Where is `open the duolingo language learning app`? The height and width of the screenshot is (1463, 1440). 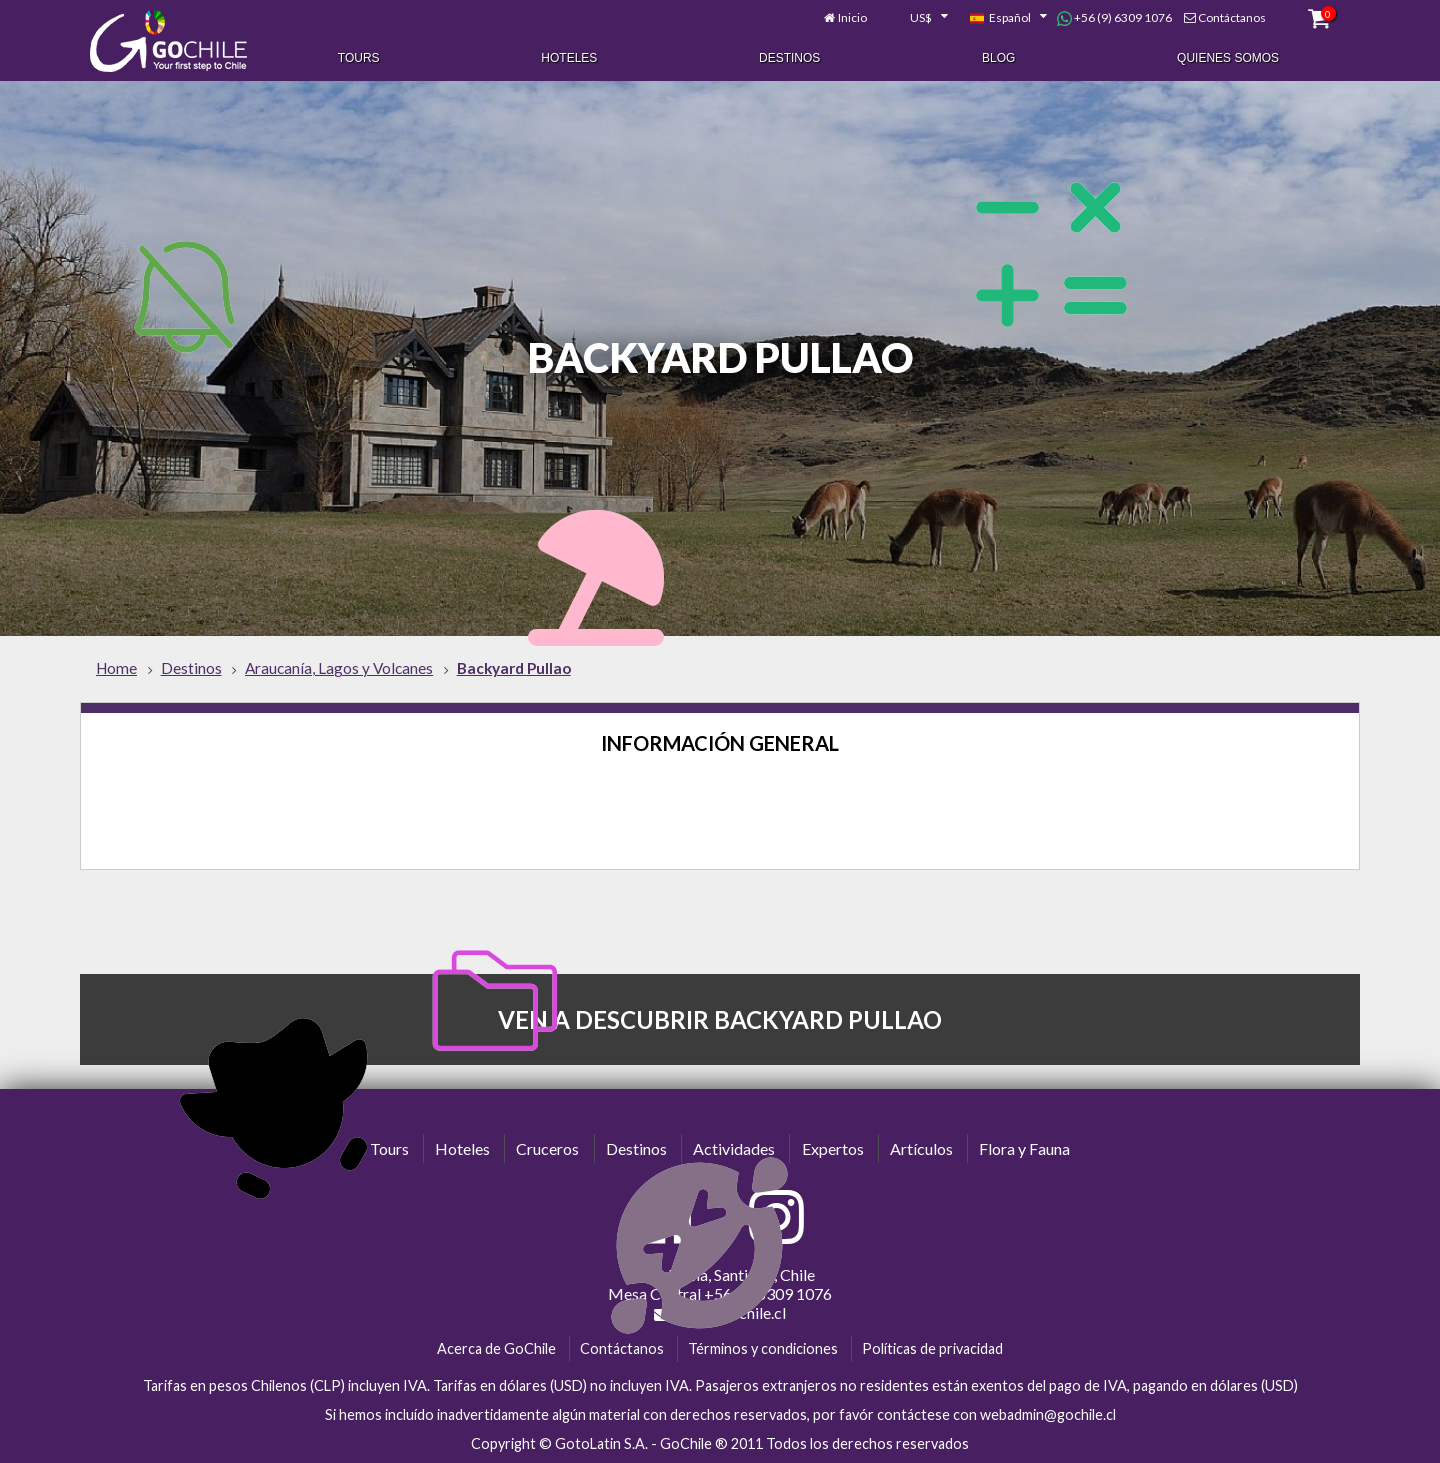
open the duolingo language learning app is located at coordinates (274, 1110).